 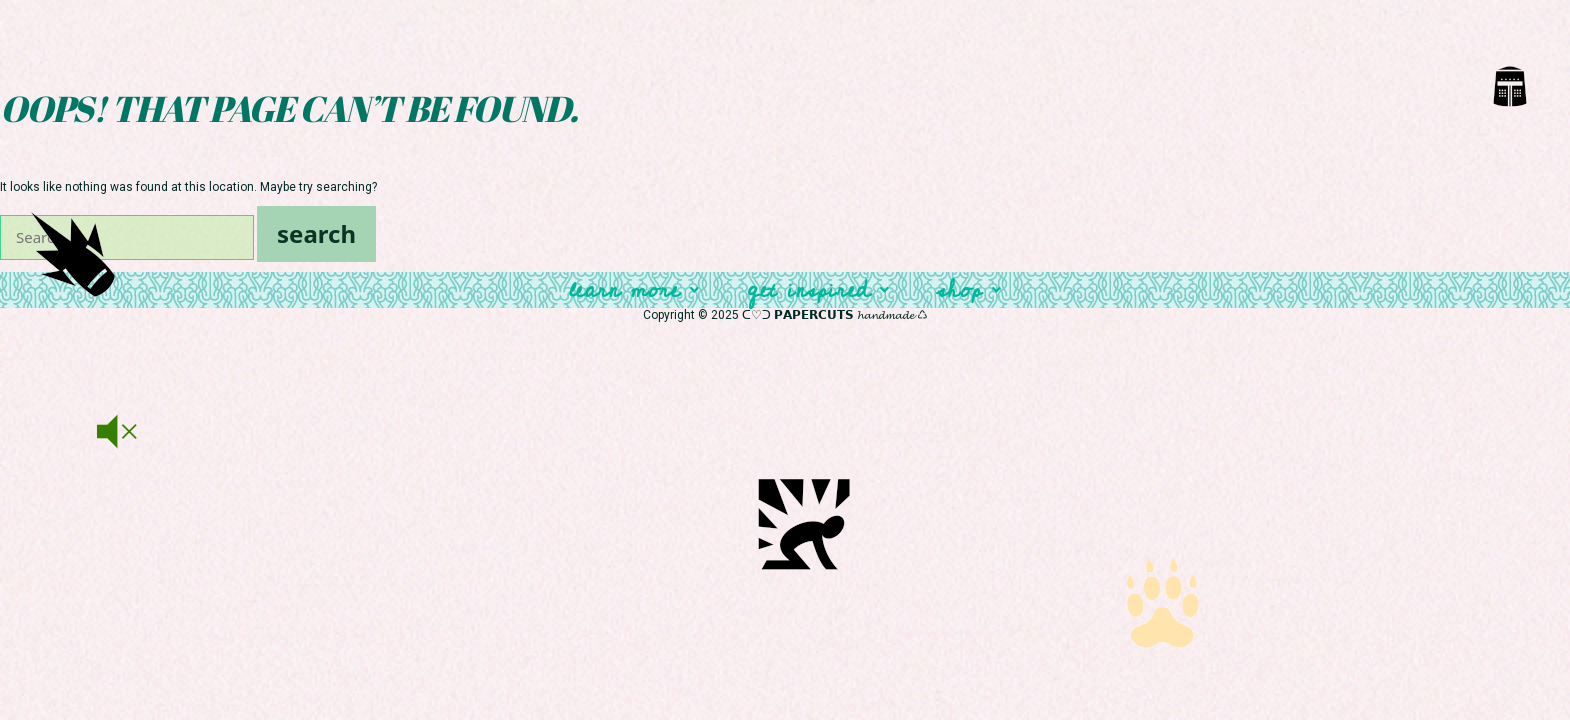 What do you see at coordinates (1161, 605) in the screenshot?
I see `access pet-related features or settings` at bounding box center [1161, 605].